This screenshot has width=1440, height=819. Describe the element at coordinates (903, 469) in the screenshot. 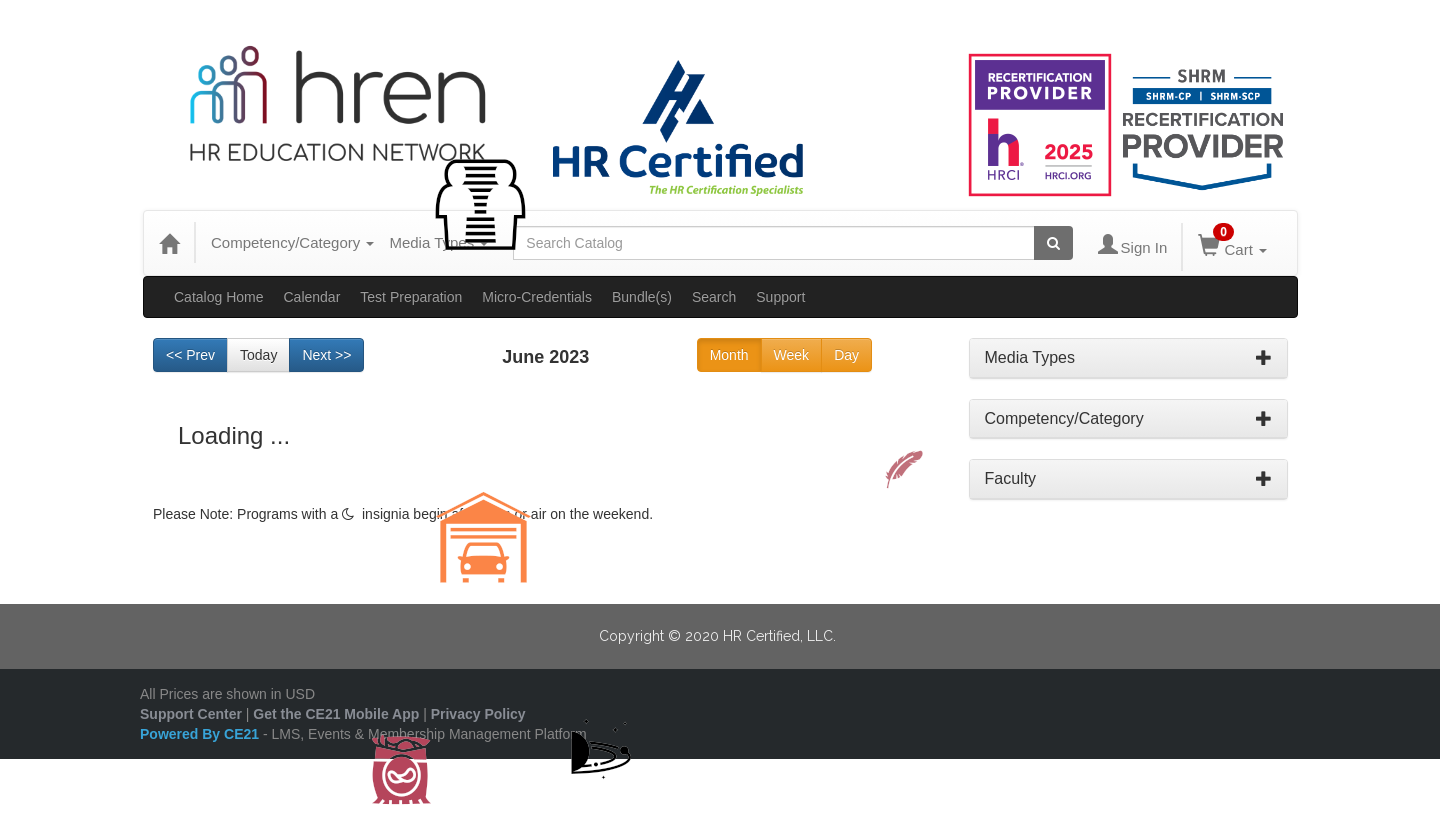

I see `compose a new message or post` at that location.